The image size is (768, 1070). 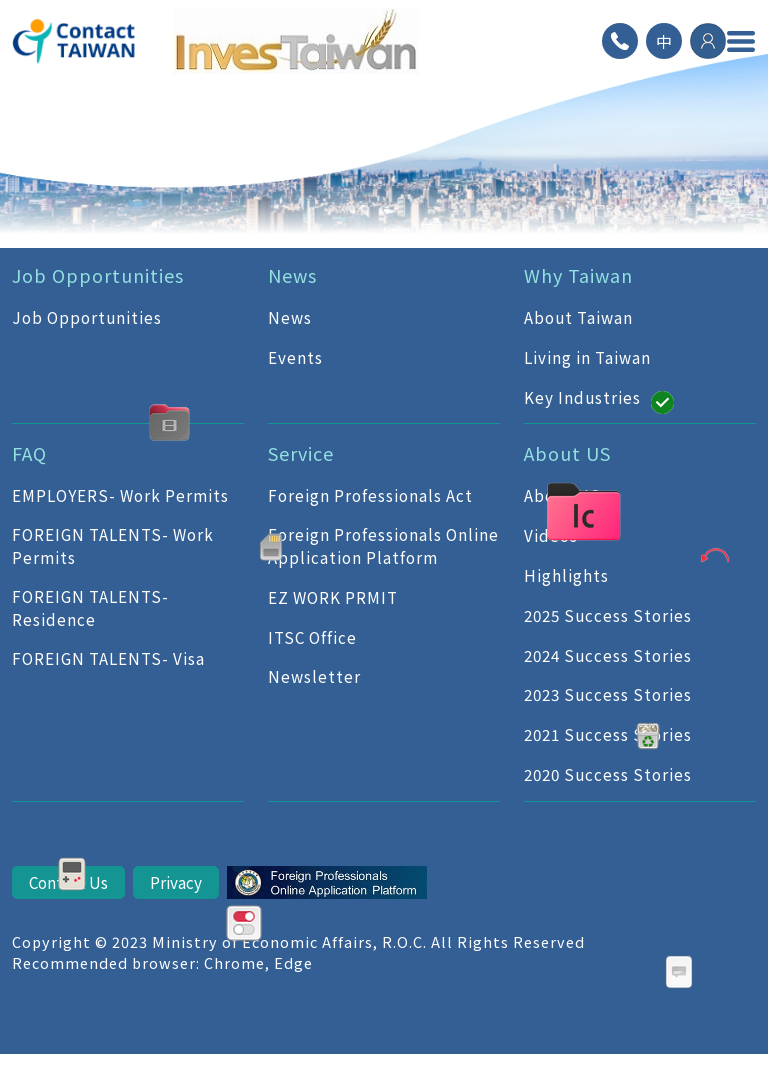 I want to click on open your videos folder, so click(x=169, y=422).